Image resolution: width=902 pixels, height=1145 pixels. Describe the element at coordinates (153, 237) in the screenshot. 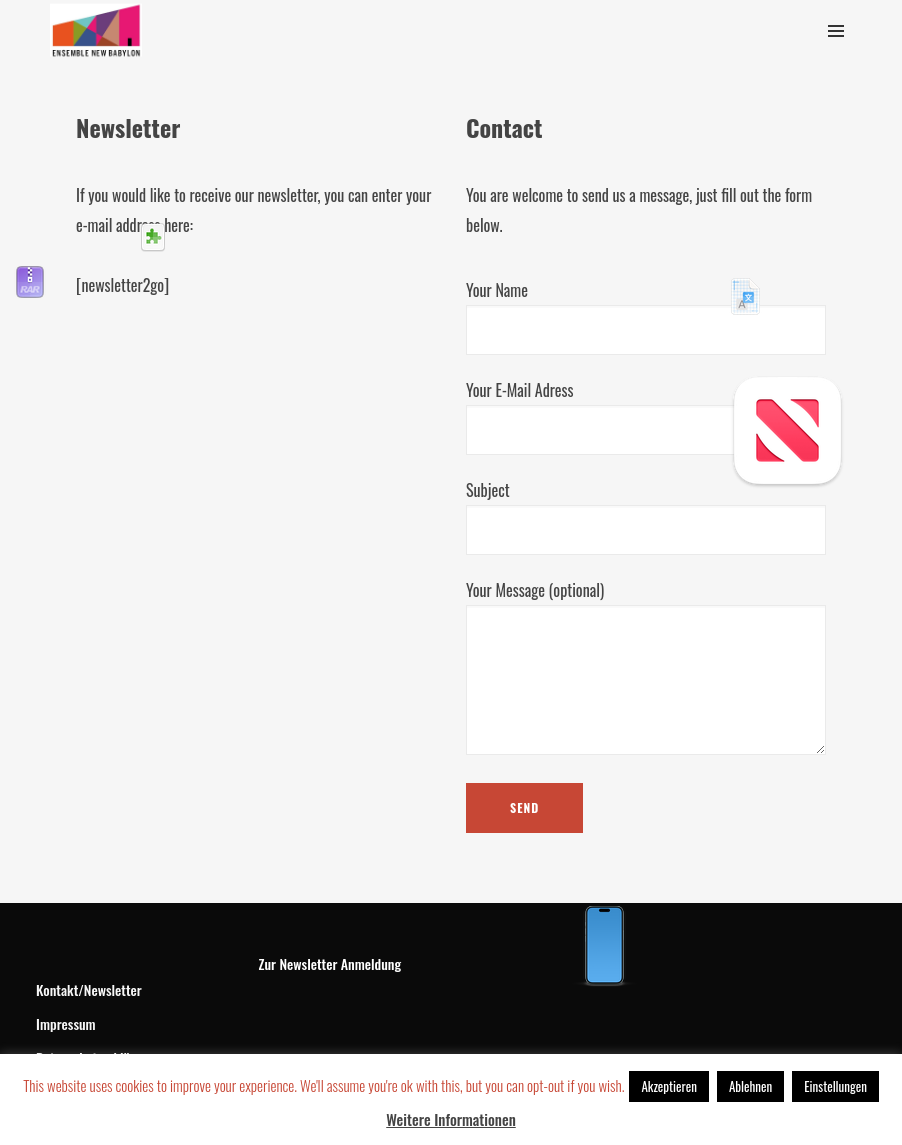

I see `install a browser extension or add-on` at that location.